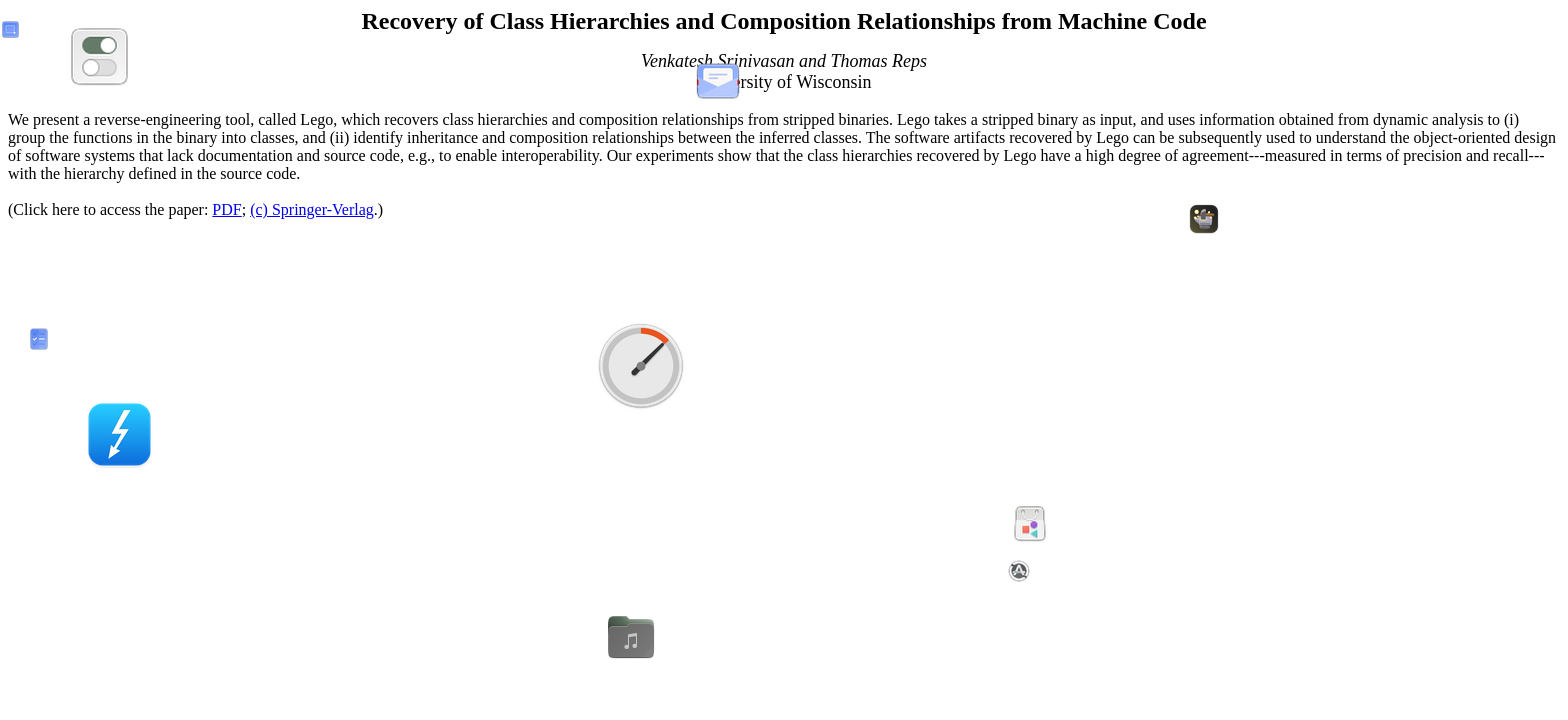 The image size is (1568, 720). Describe the element at coordinates (718, 81) in the screenshot. I see `open email application` at that location.